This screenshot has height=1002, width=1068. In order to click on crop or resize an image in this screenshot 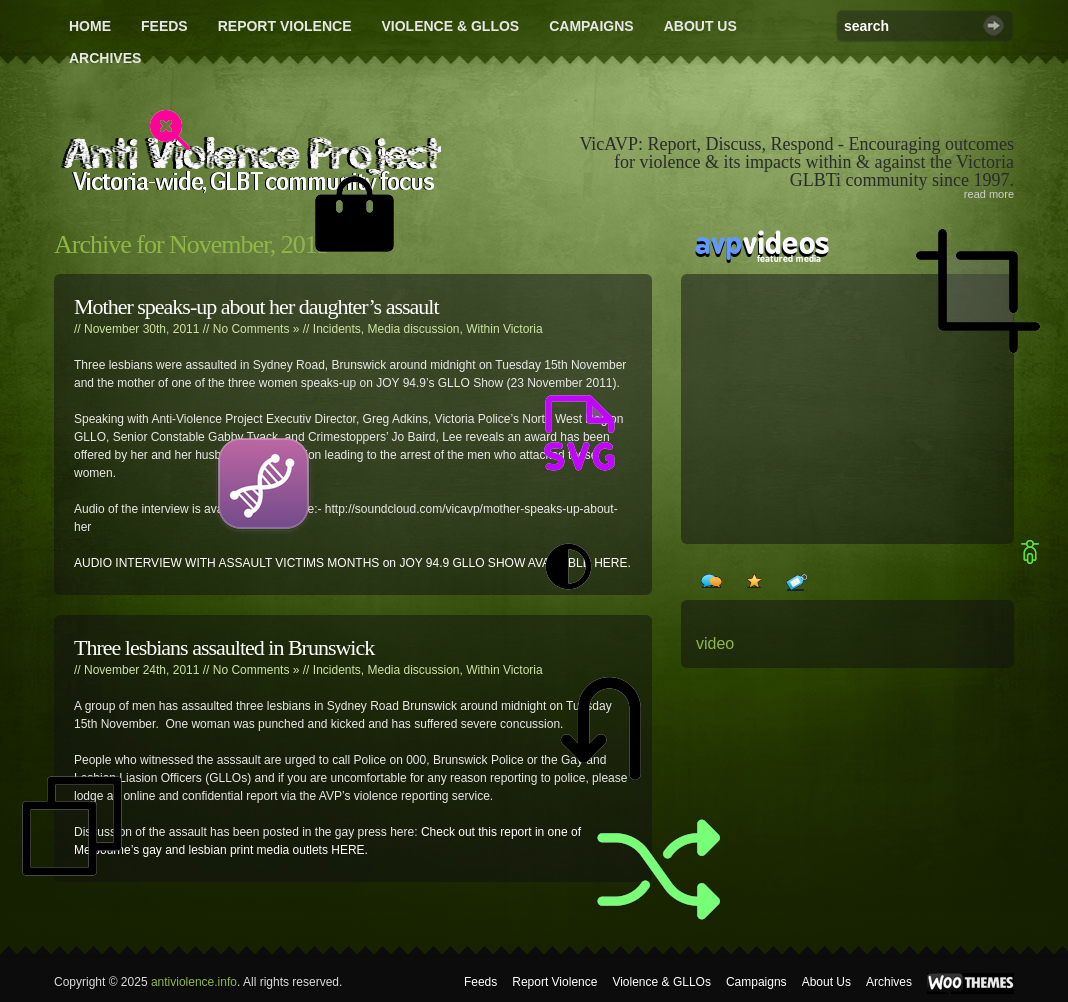, I will do `click(978, 291)`.